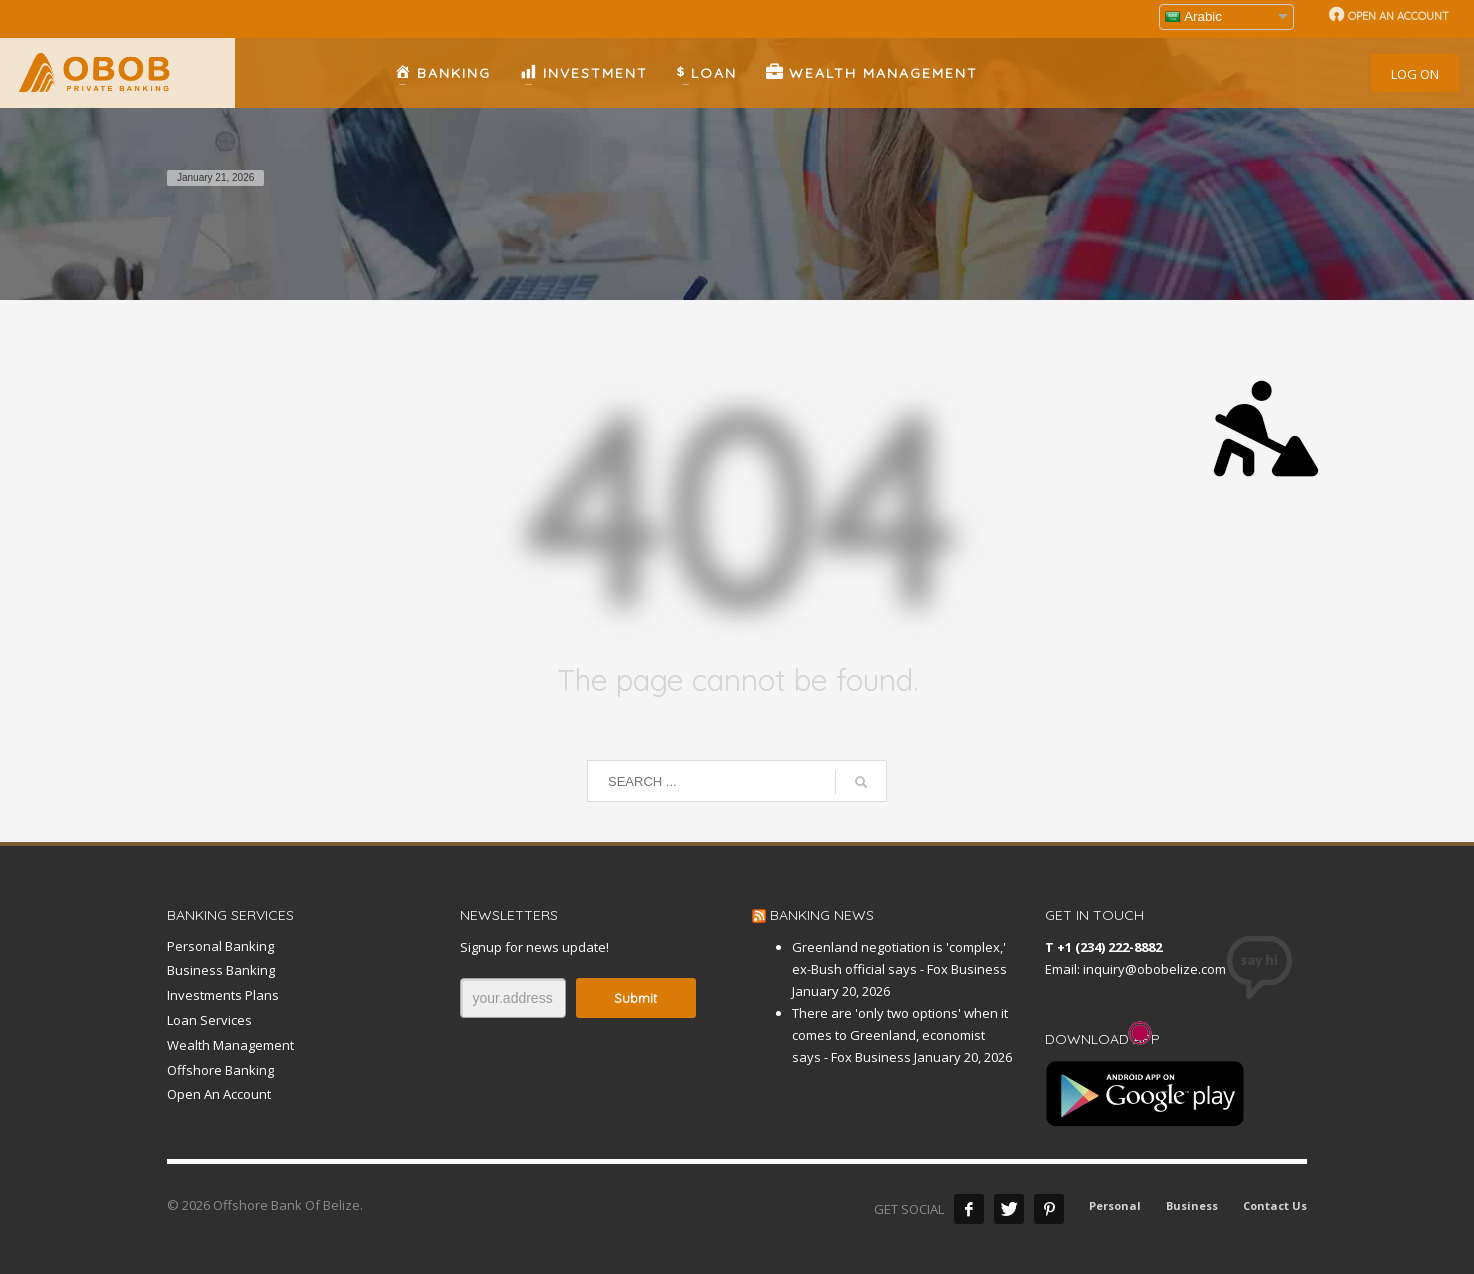 The height and width of the screenshot is (1274, 1474). I want to click on start recording audio or video, so click(1140, 1033).